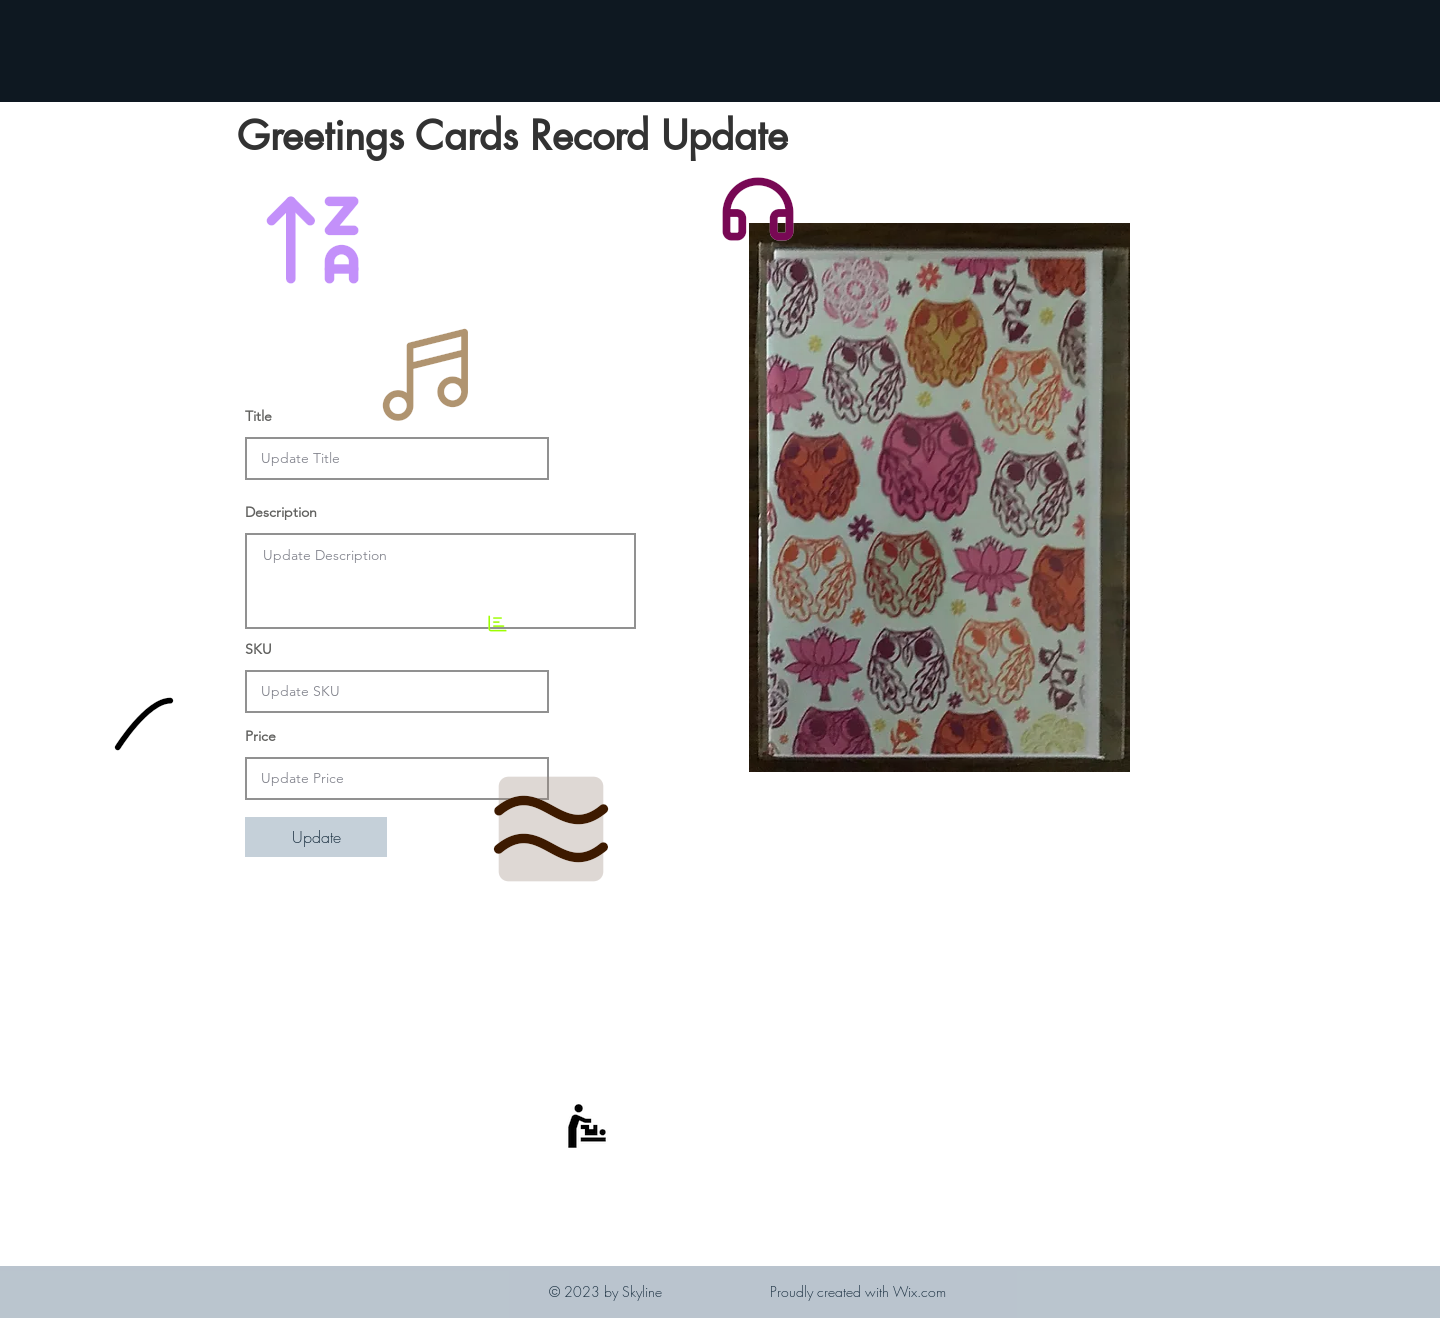  I want to click on access music library or player, so click(430, 376).